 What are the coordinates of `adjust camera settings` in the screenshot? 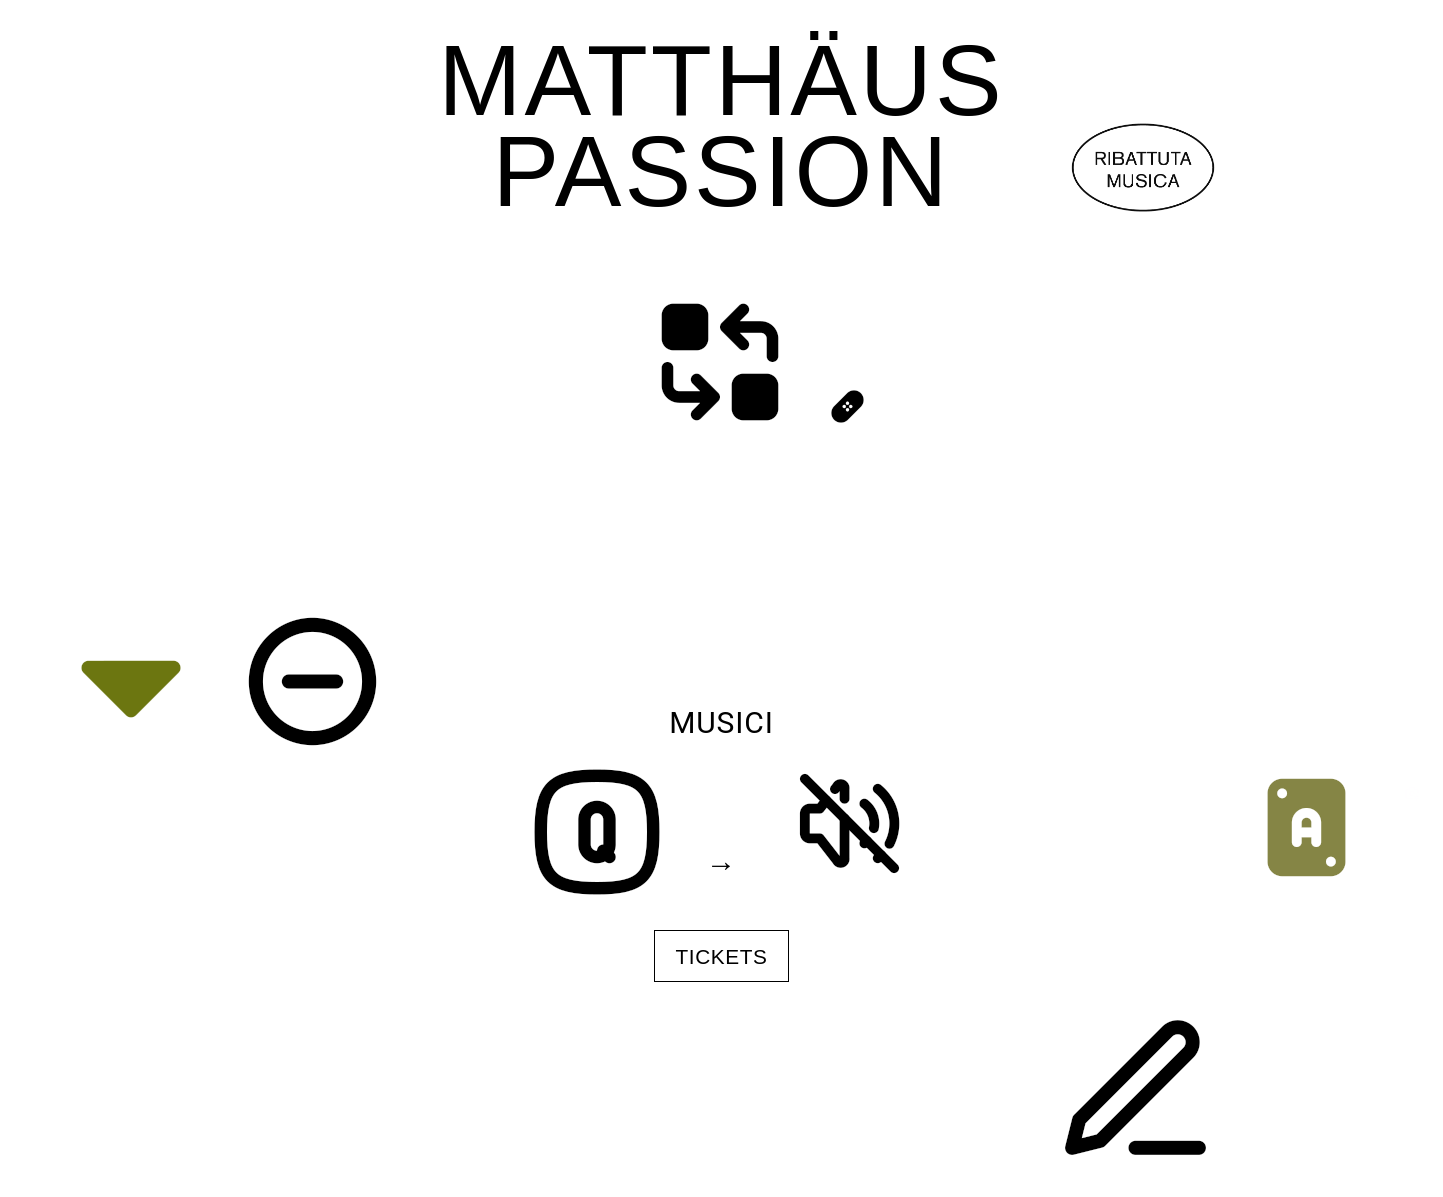 It's located at (1412, 793).